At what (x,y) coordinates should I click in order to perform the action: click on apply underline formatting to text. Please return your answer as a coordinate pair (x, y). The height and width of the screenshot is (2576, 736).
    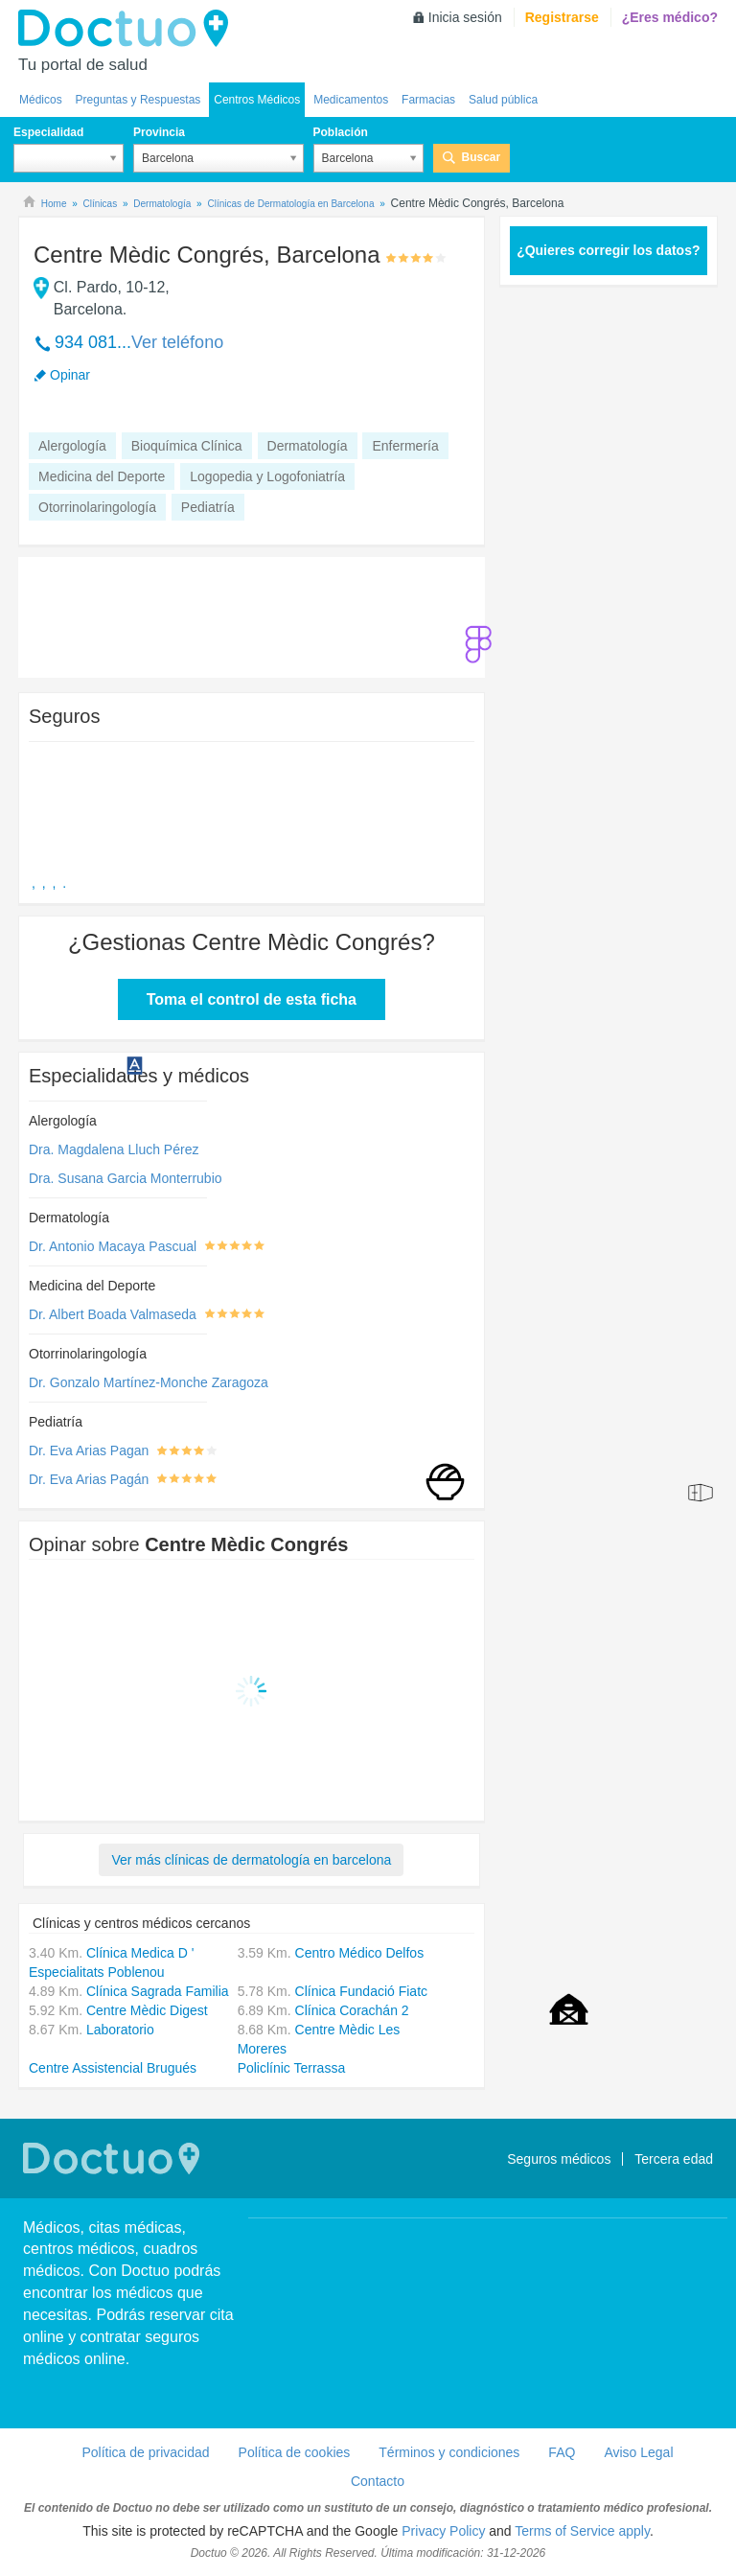
    Looking at the image, I should click on (134, 1065).